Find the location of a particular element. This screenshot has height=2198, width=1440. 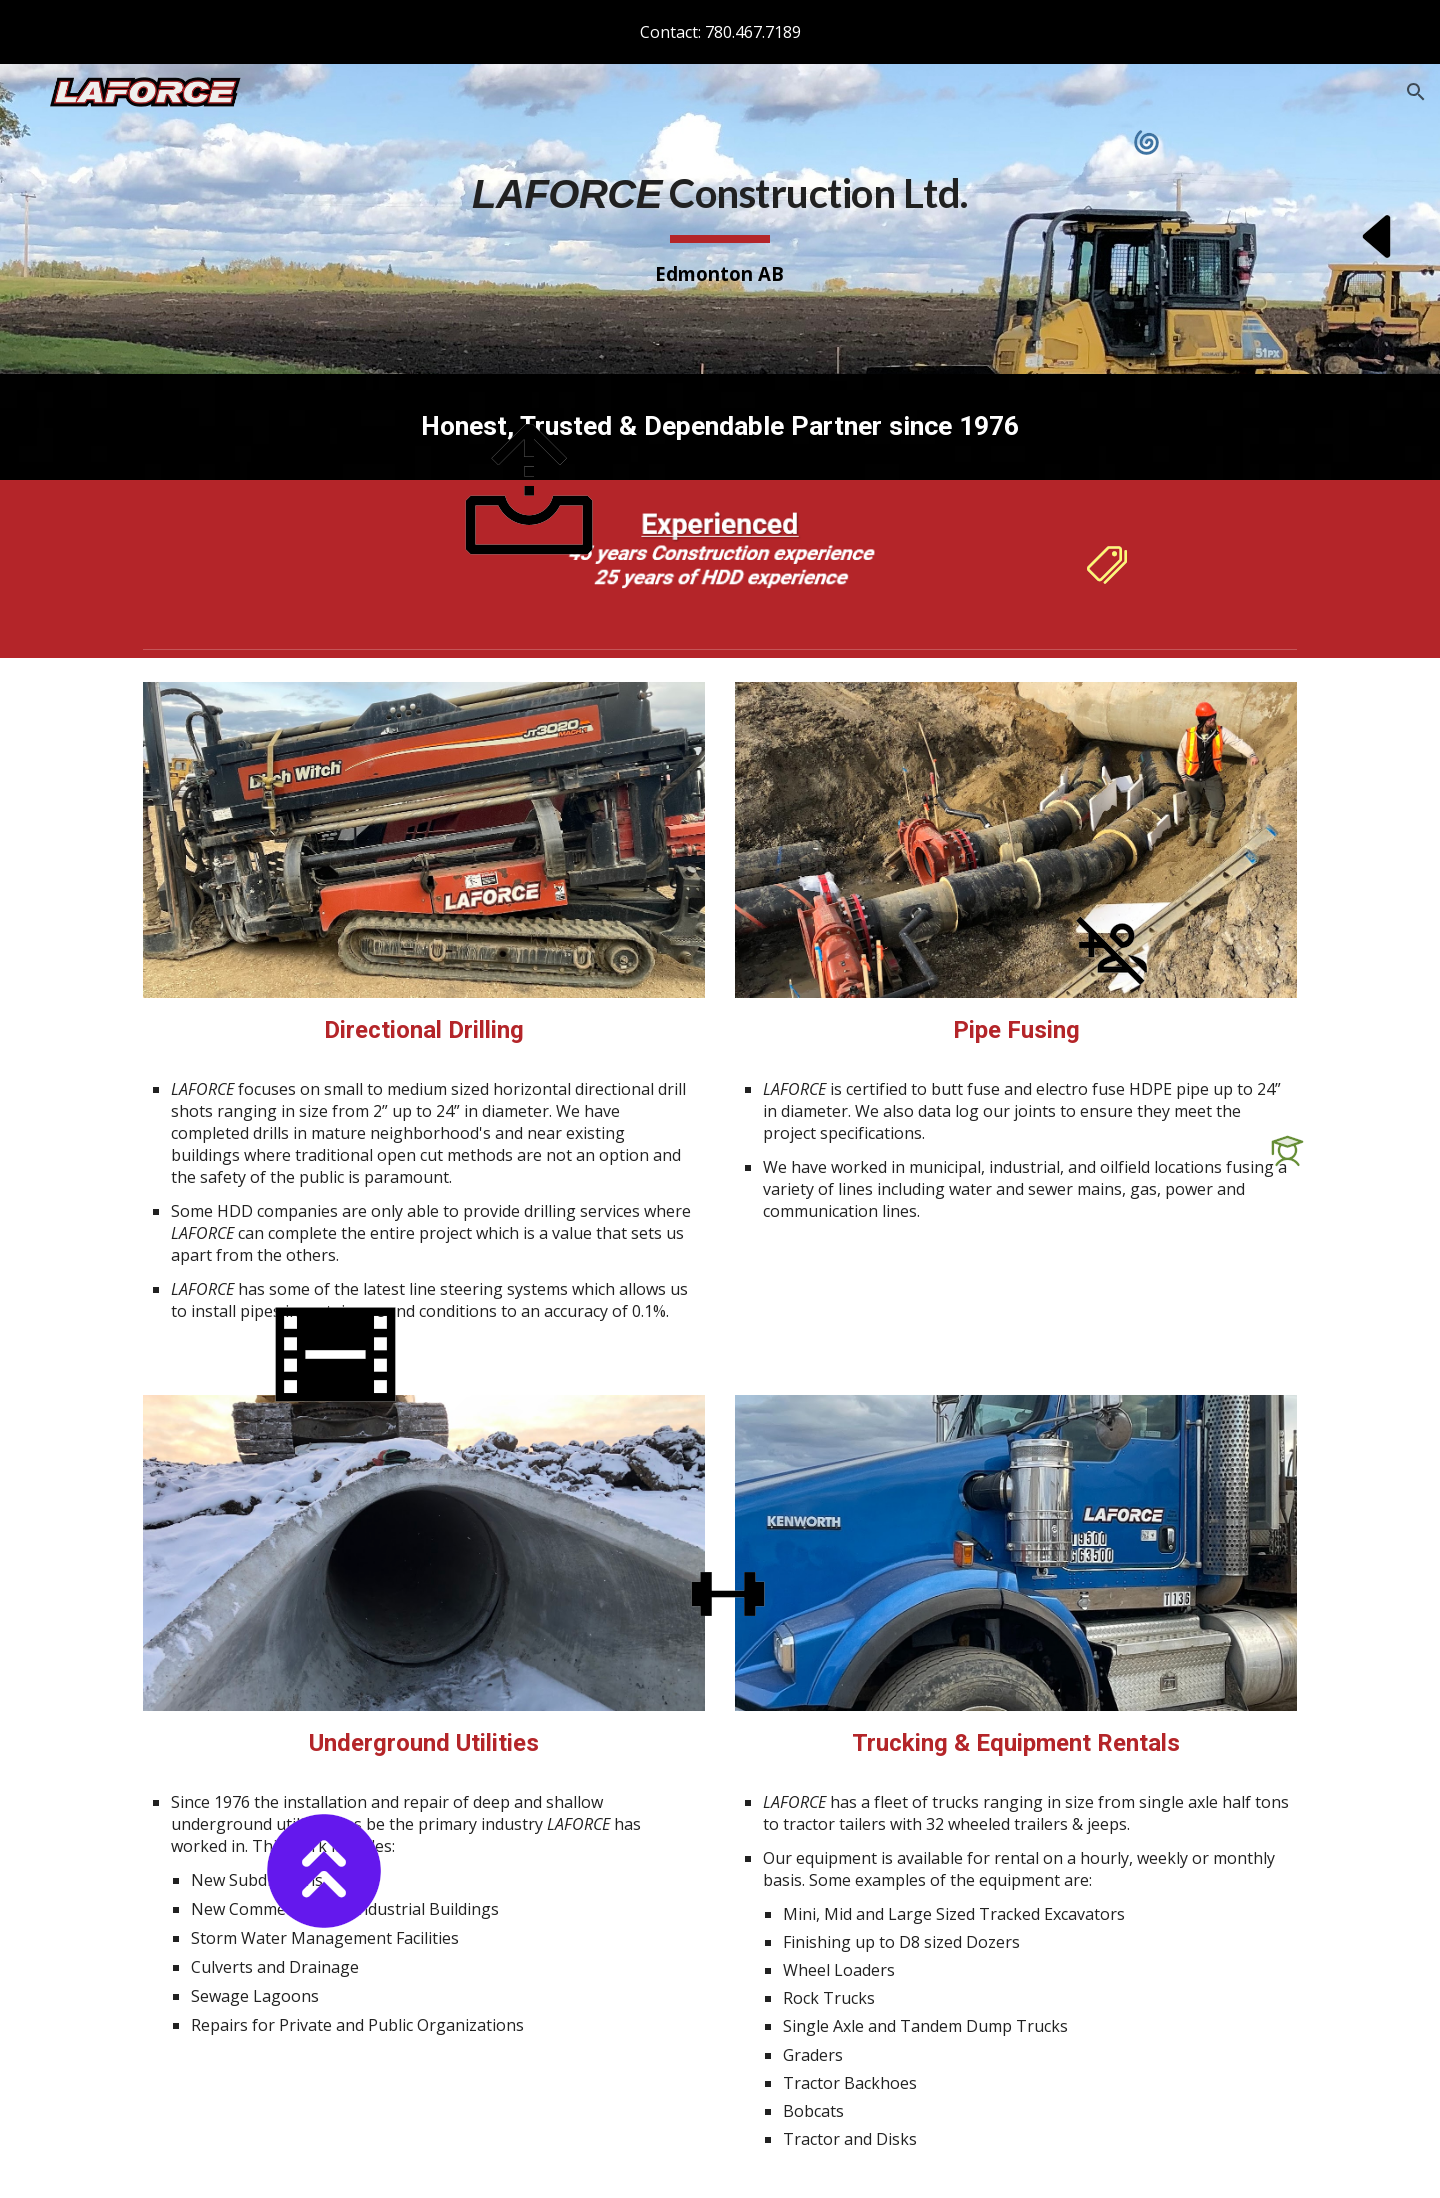

apply stashed changes to your working branch is located at coordinates (534, 486).